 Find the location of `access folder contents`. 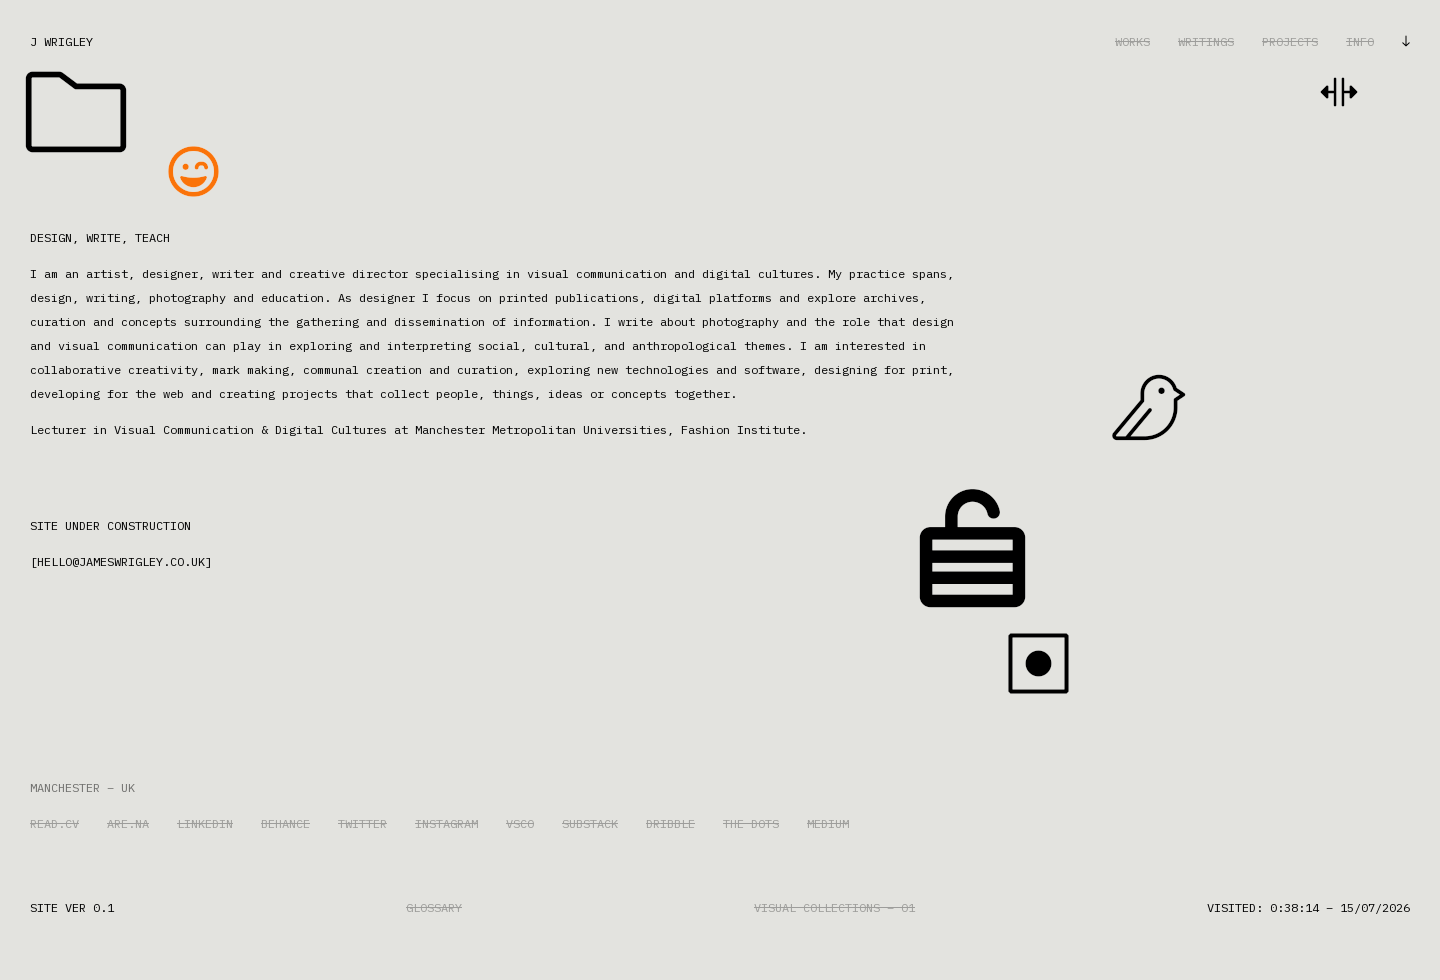

access folder contents is located at coordinates (76, 110).